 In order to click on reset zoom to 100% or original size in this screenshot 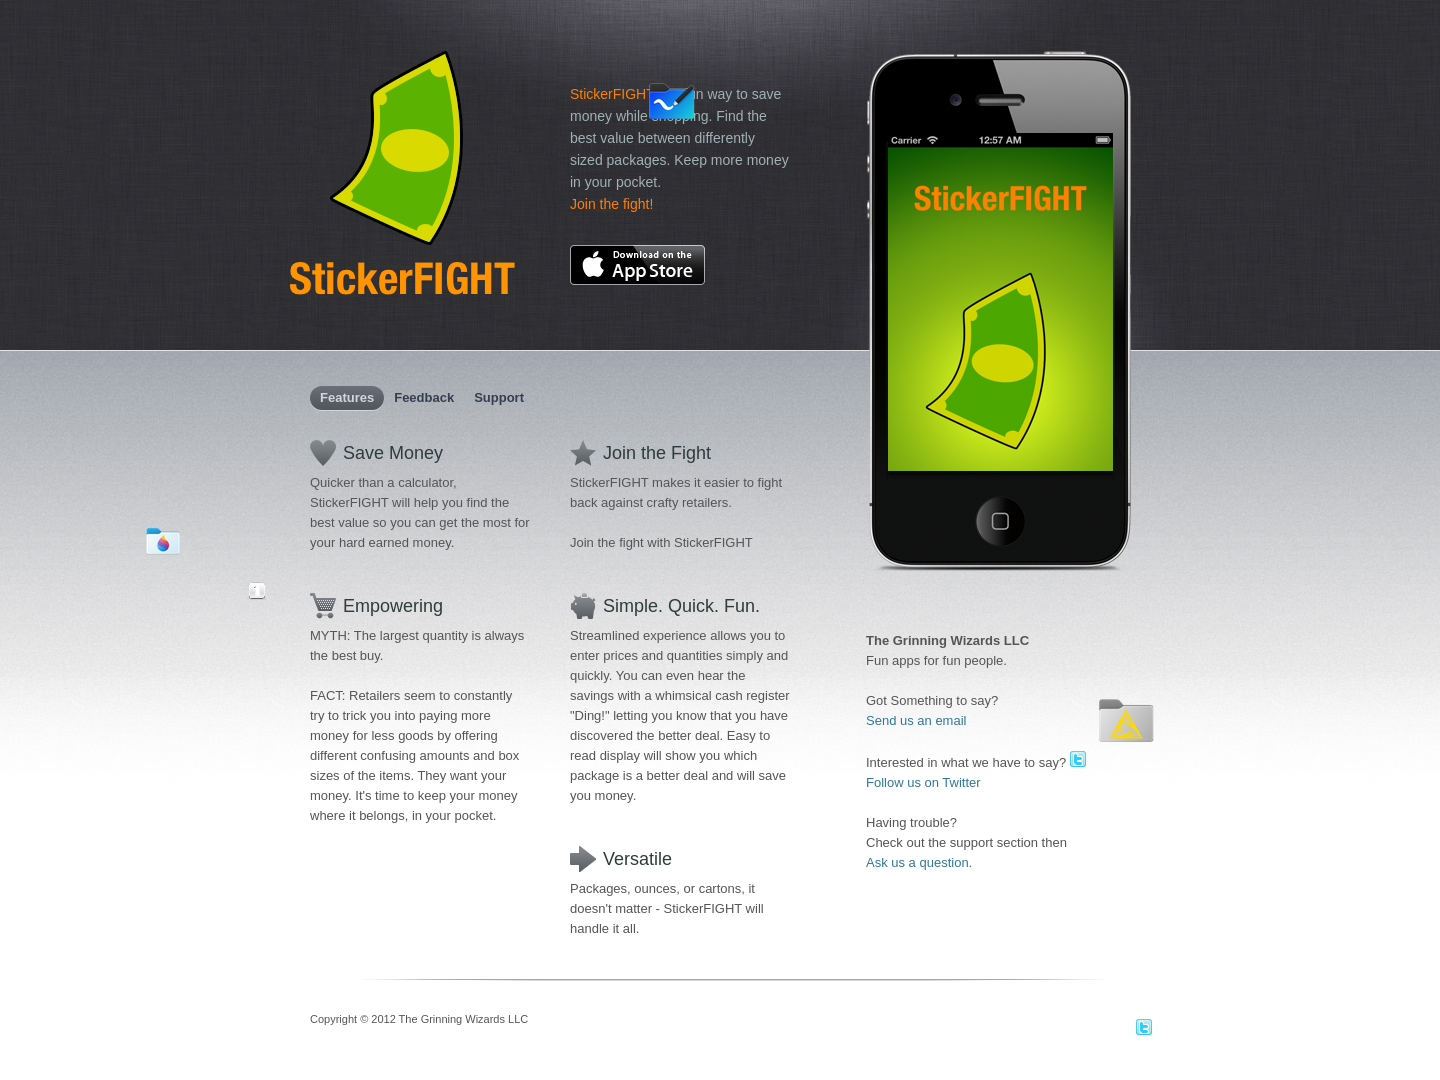, I will do `click(257, 590)`.